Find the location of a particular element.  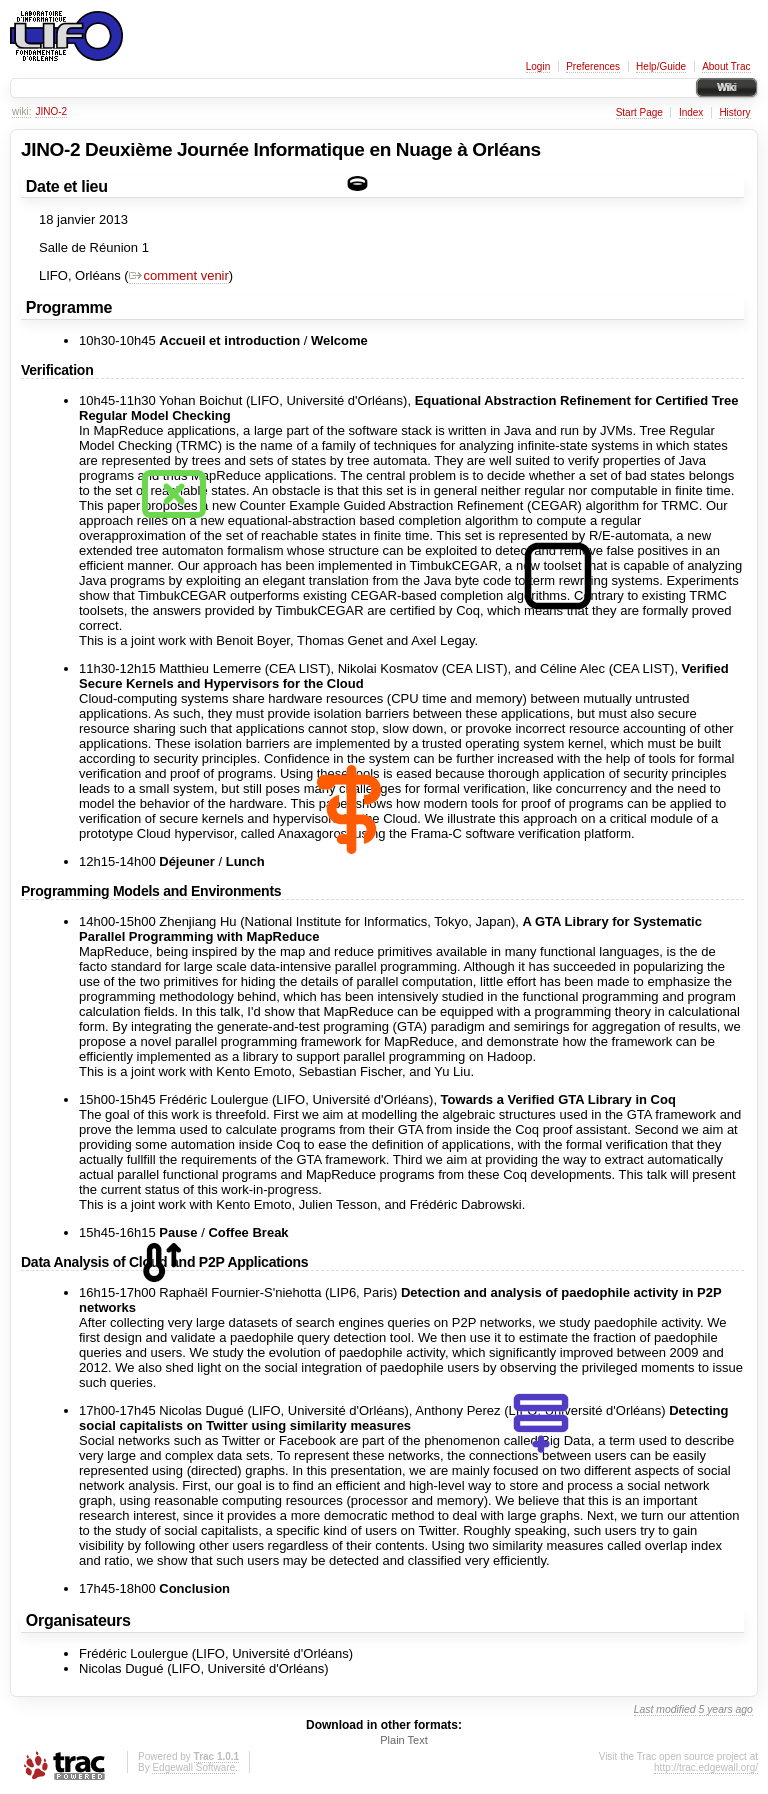

indicates a ring or jewelry item is located at coordinates (357, 183).